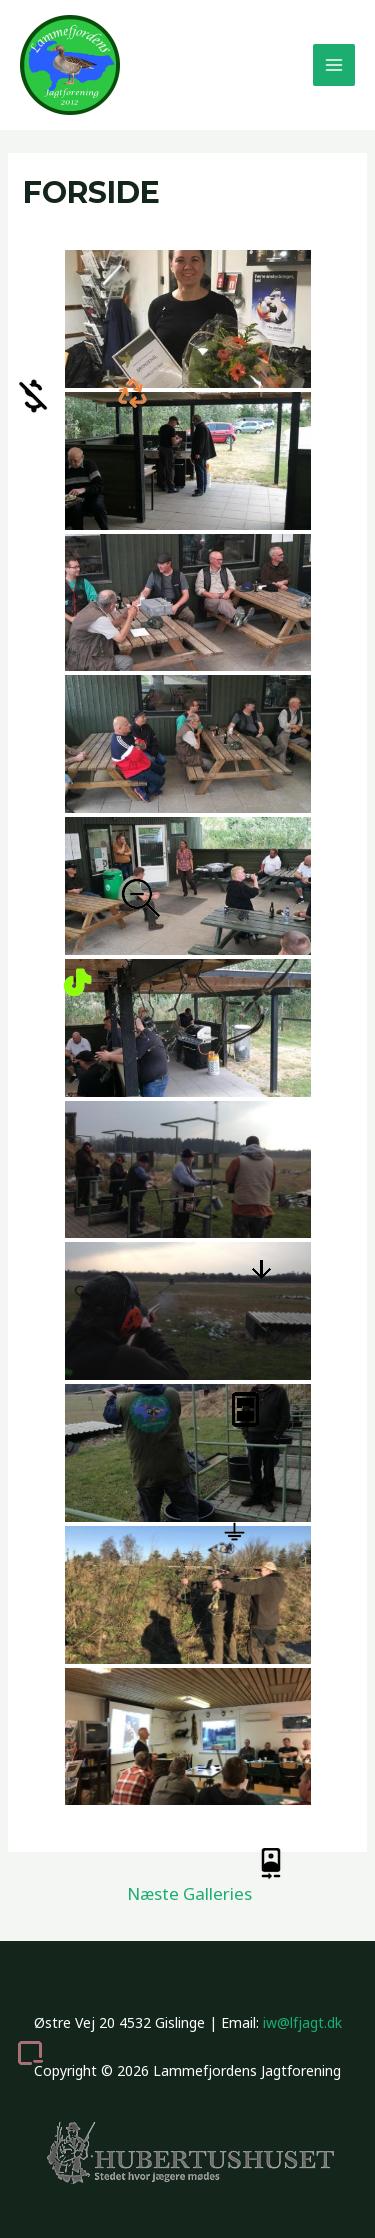 The height and width of the screenshot is (2238, 375). Describe the element at coordinates (271, 1864) in the screenshot. I see `switch to front-facing camera` at that location.